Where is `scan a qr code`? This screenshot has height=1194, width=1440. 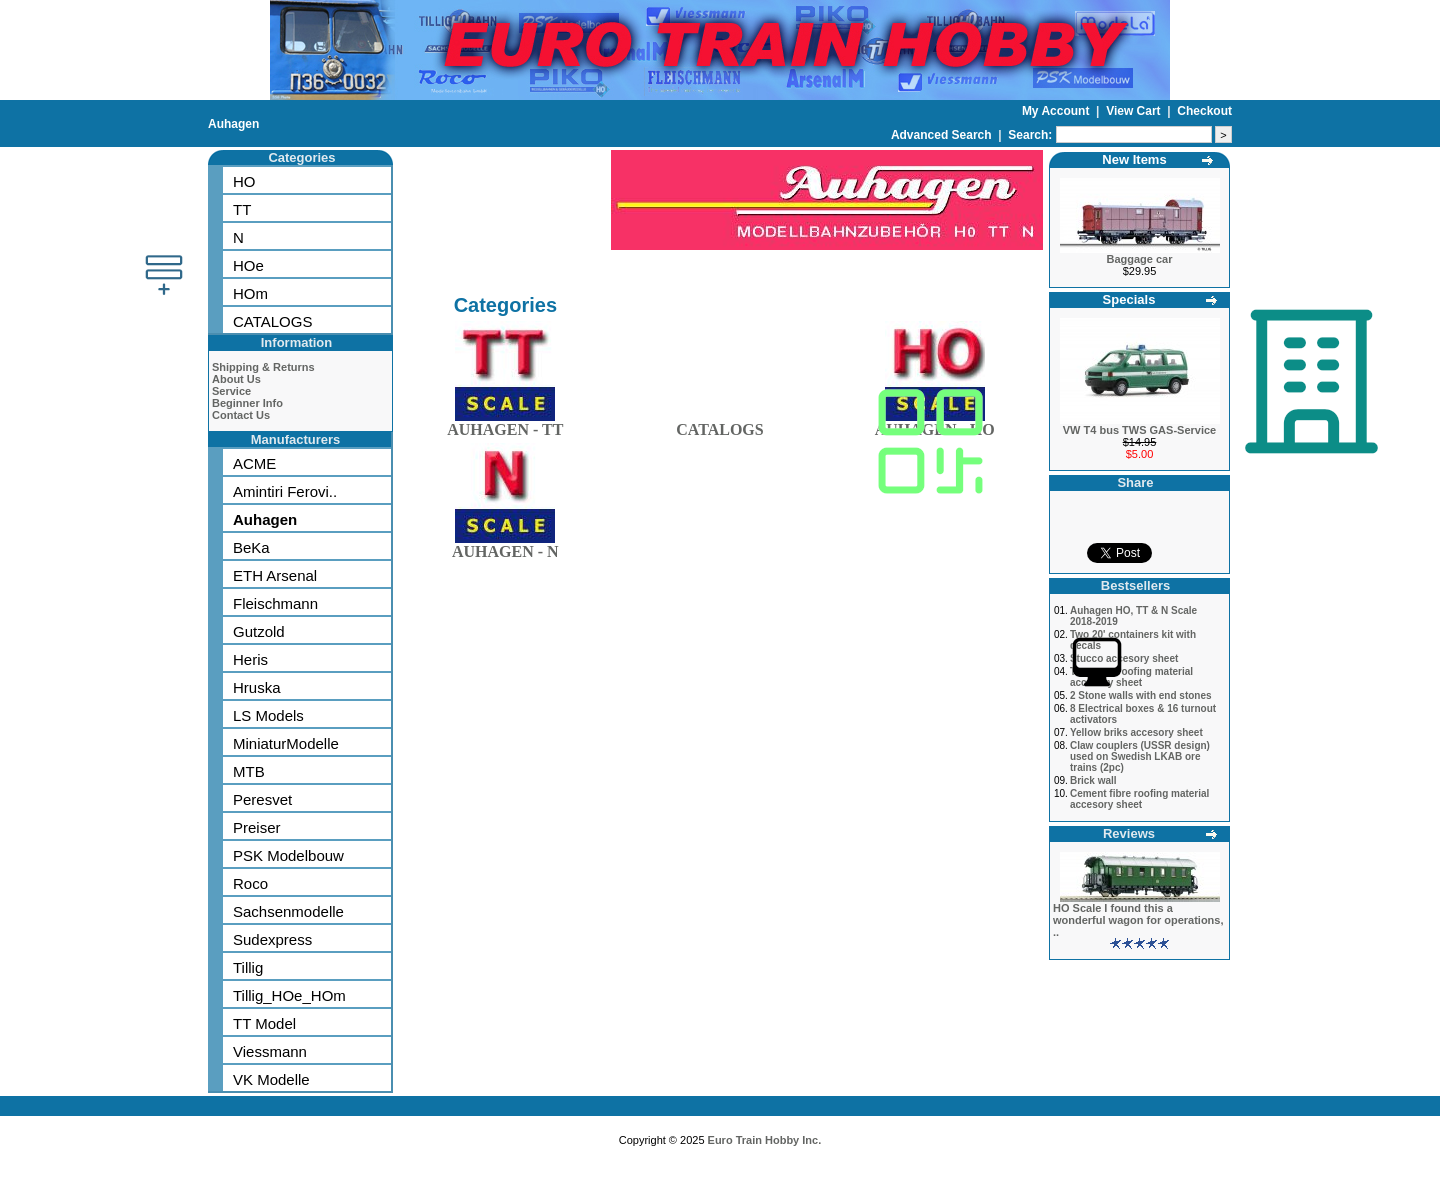 scan a qr code is located at coordinates (930, 441).